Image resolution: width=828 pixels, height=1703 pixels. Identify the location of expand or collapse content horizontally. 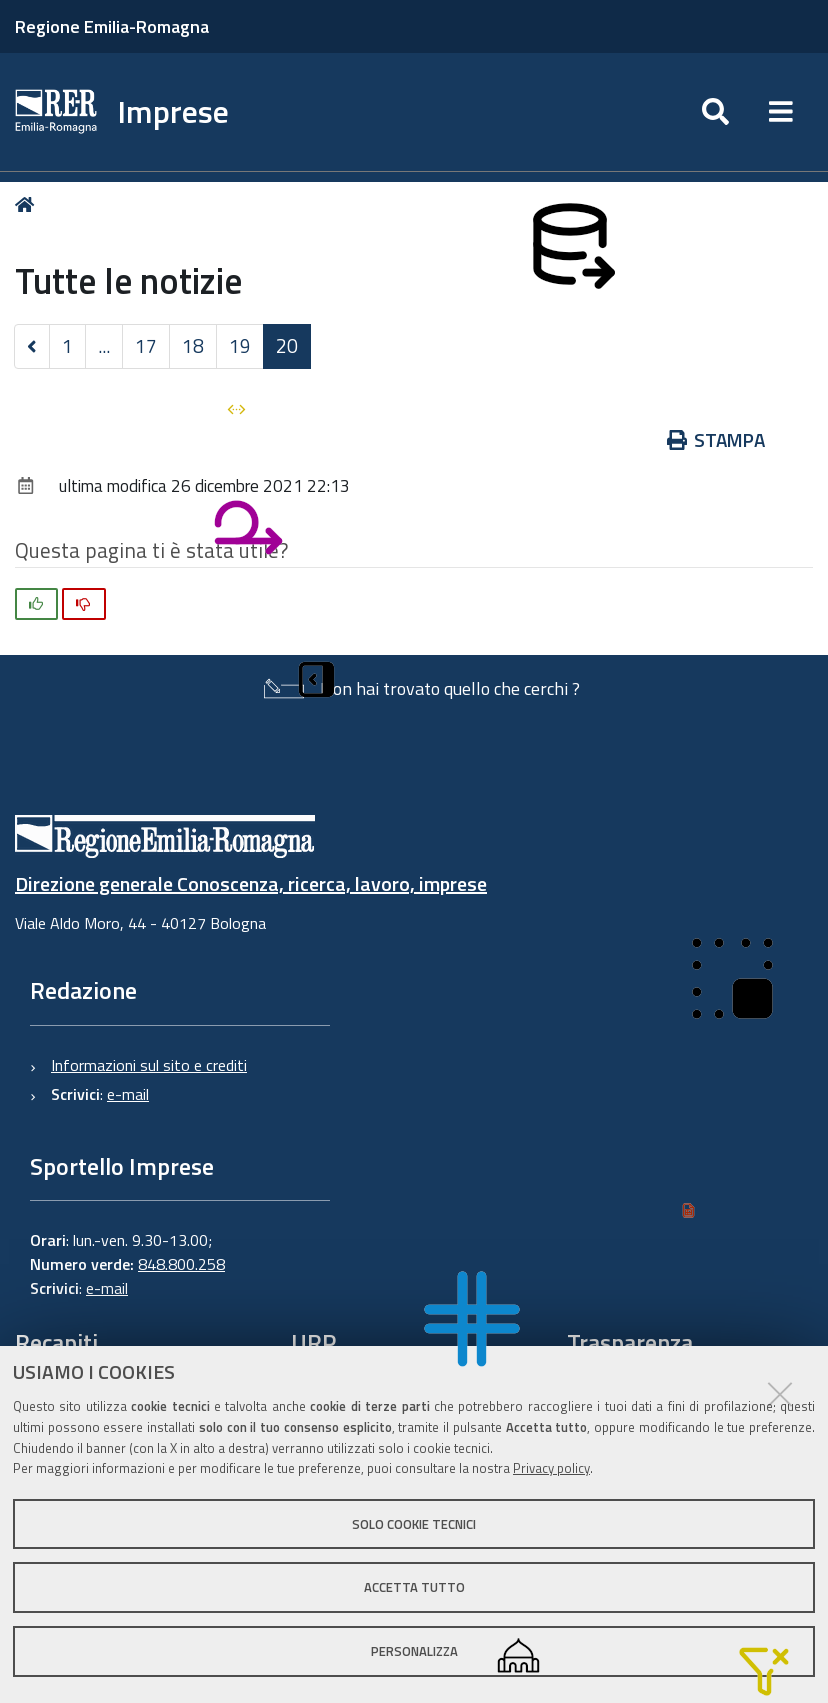
(236, 409).